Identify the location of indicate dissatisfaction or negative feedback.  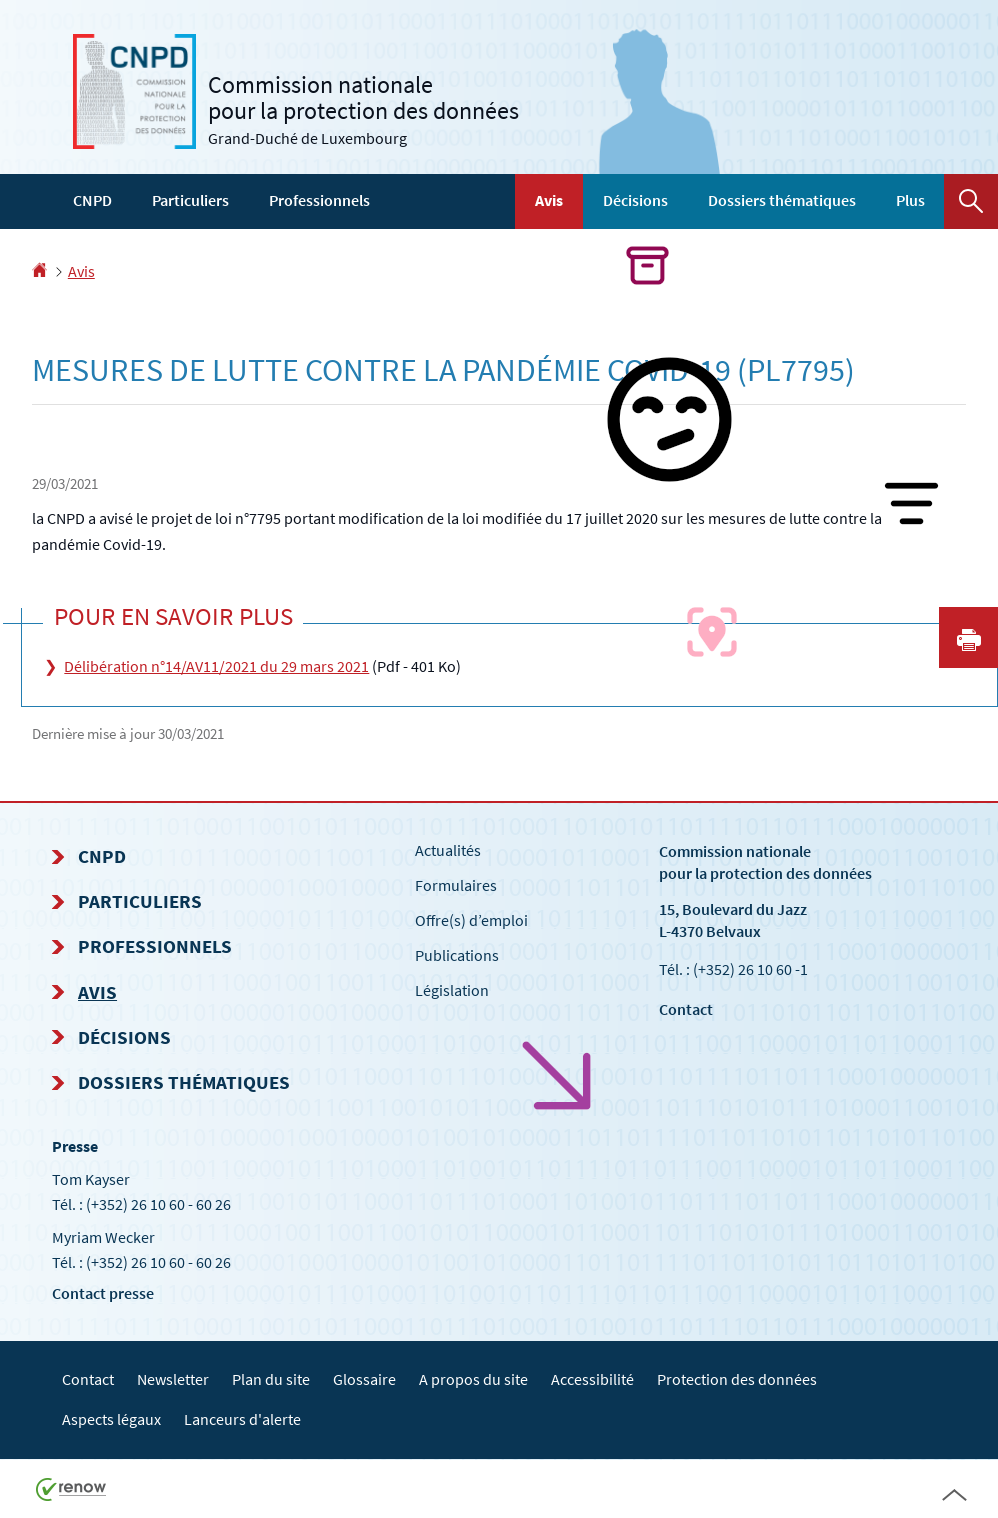
(669, 419).